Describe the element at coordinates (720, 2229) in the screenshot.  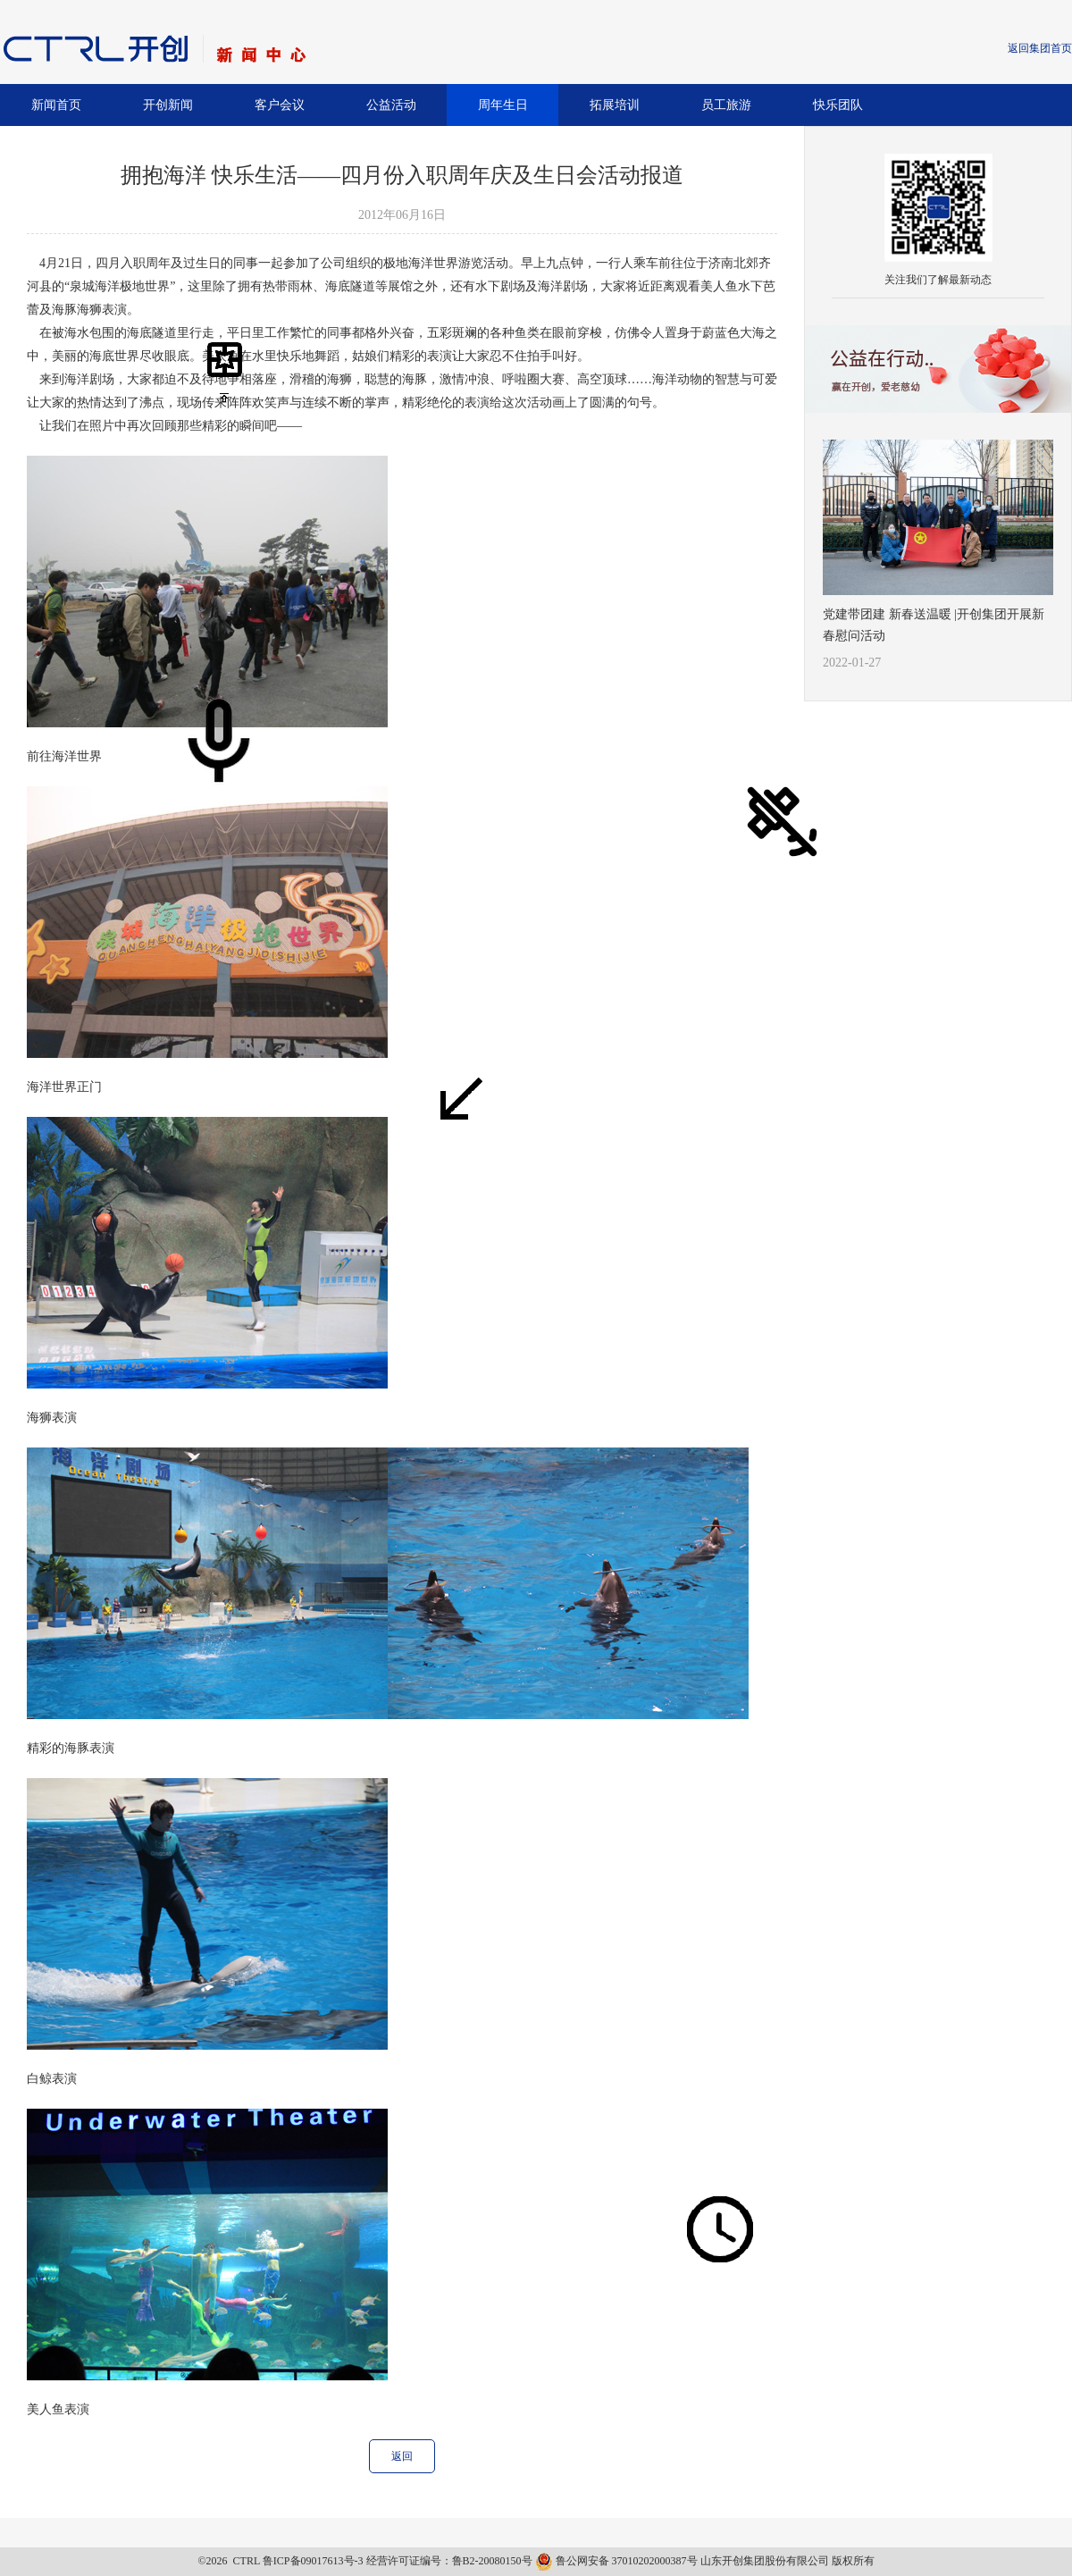
I see `view time or clock settings` at that location.